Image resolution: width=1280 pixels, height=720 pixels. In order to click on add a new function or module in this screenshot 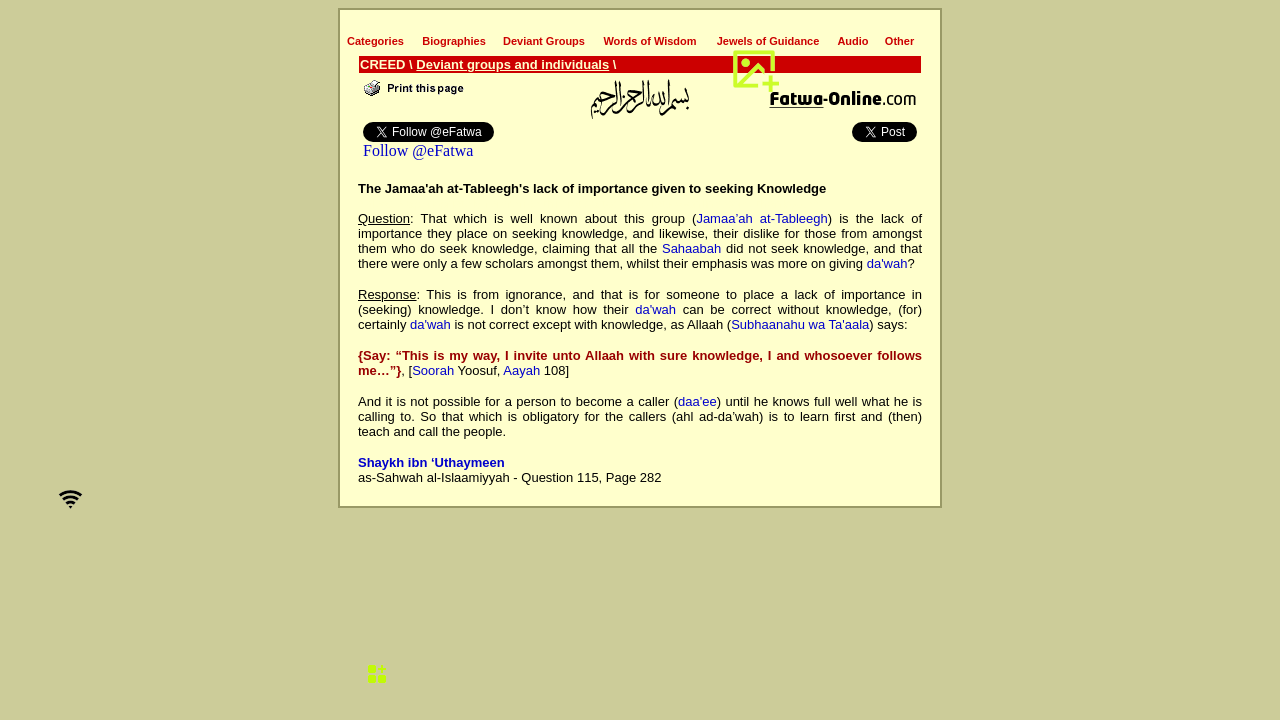, I will do `click(377, 674)`.